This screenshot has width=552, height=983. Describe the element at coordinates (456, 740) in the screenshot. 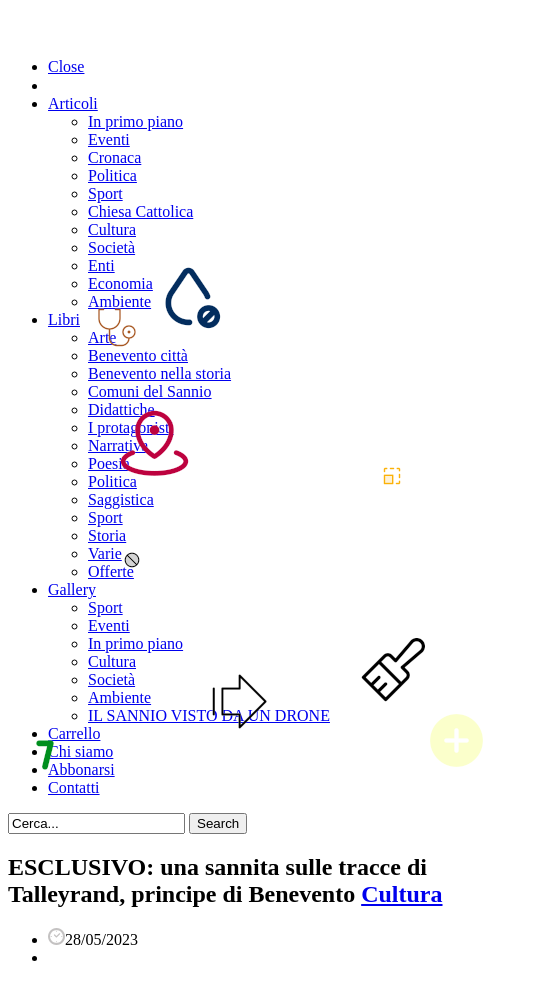

I see `add a new item` at that location.